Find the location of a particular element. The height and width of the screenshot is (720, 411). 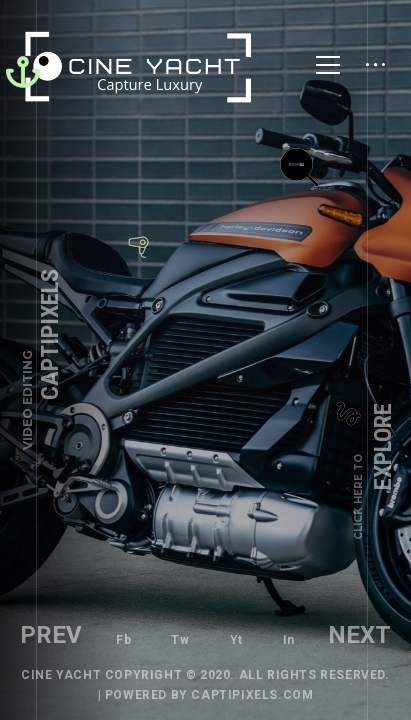

access gesture controls or settings is located at coordinates (348, 413).